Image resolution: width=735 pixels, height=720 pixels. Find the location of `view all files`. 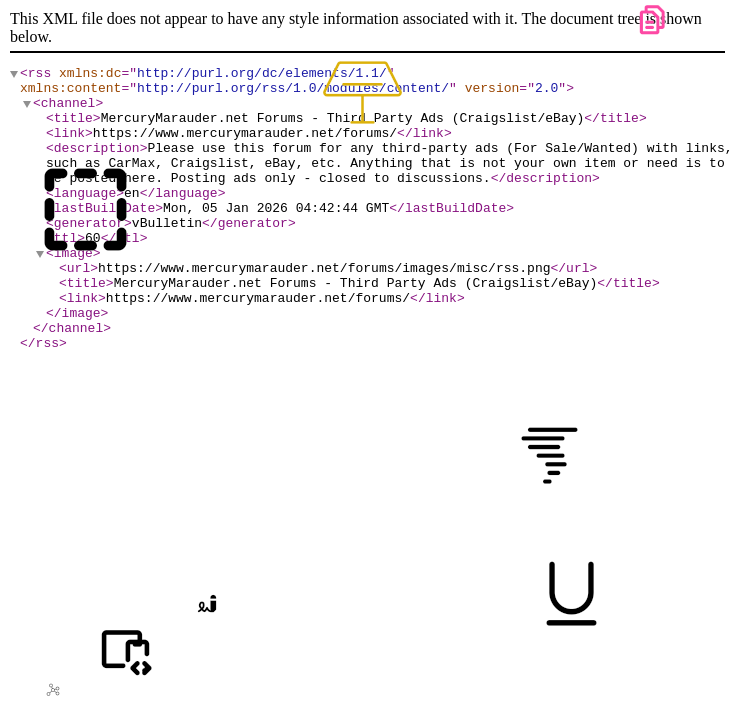

view all files is located at coordinates (652, 20).